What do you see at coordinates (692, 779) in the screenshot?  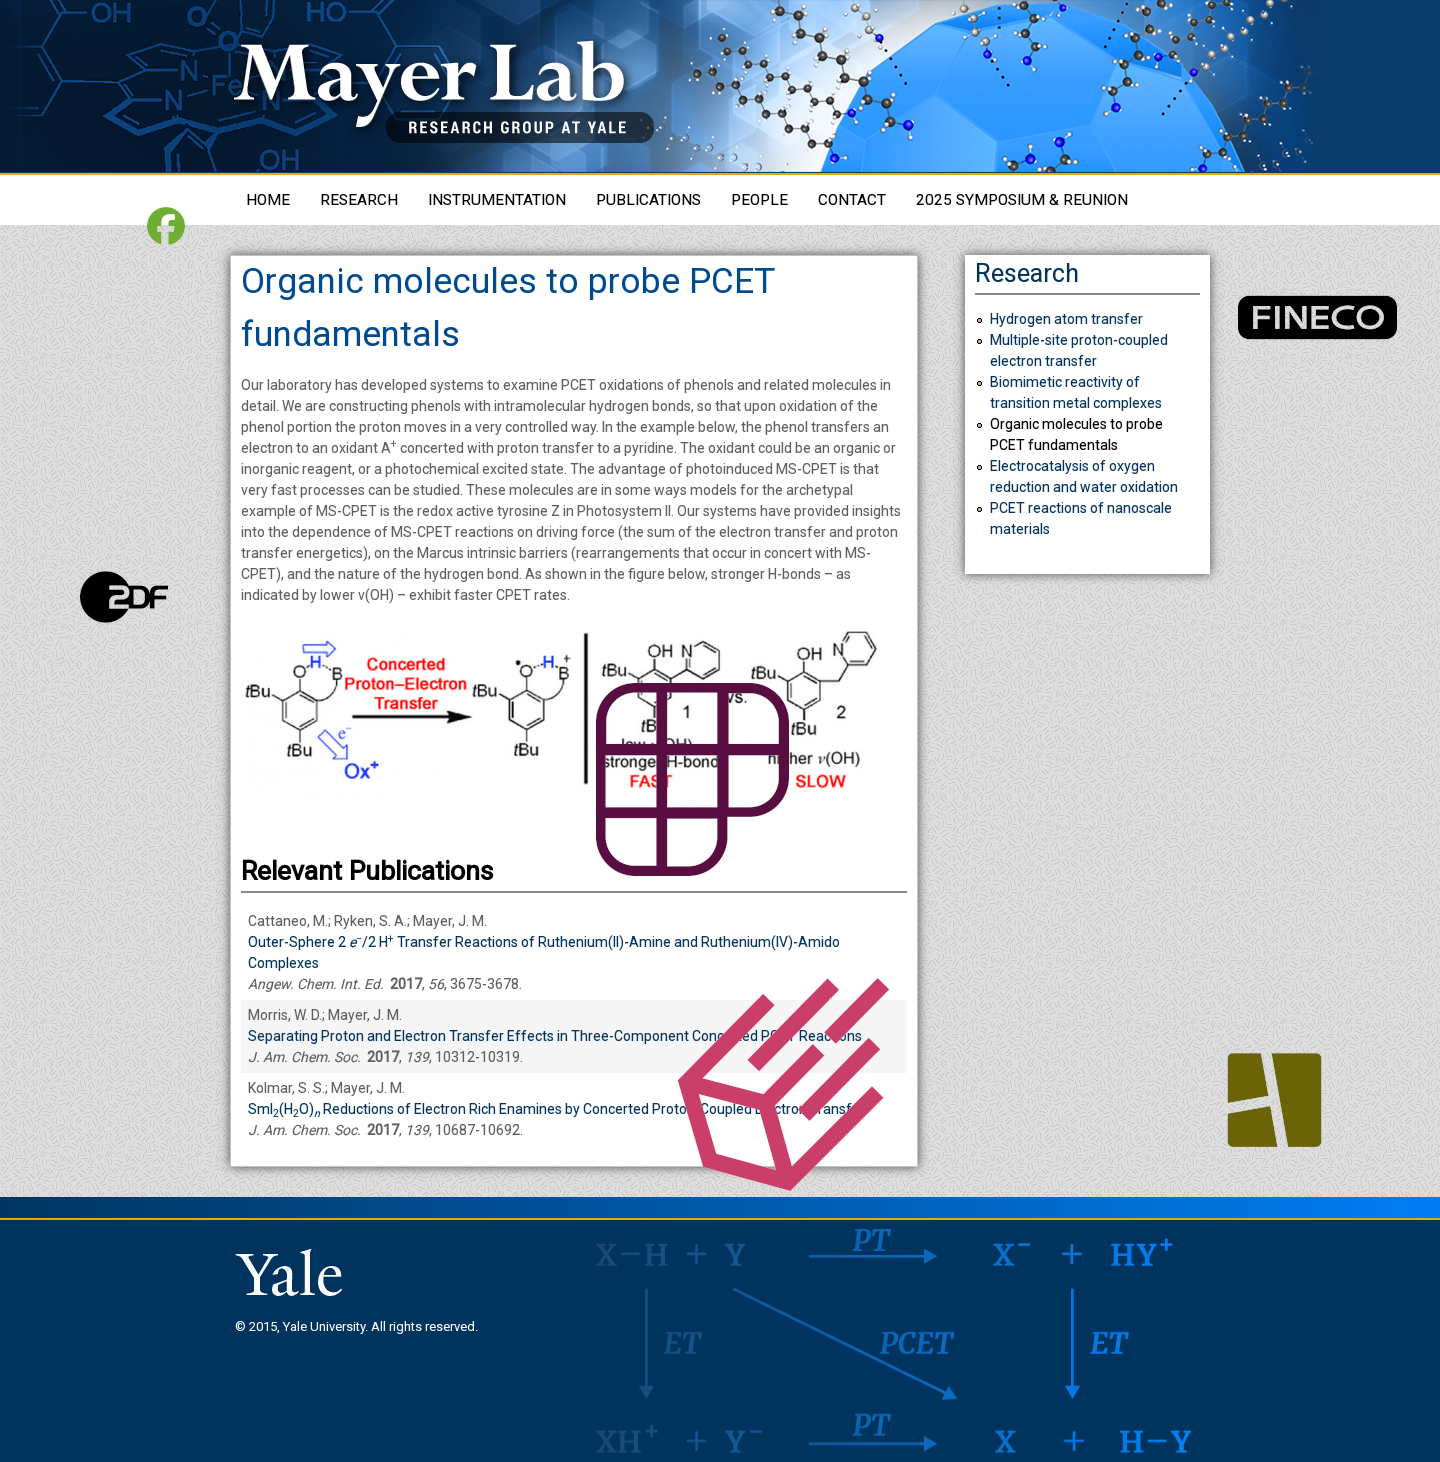 I see `open Polywork profile` at bounding box center [692, 779].